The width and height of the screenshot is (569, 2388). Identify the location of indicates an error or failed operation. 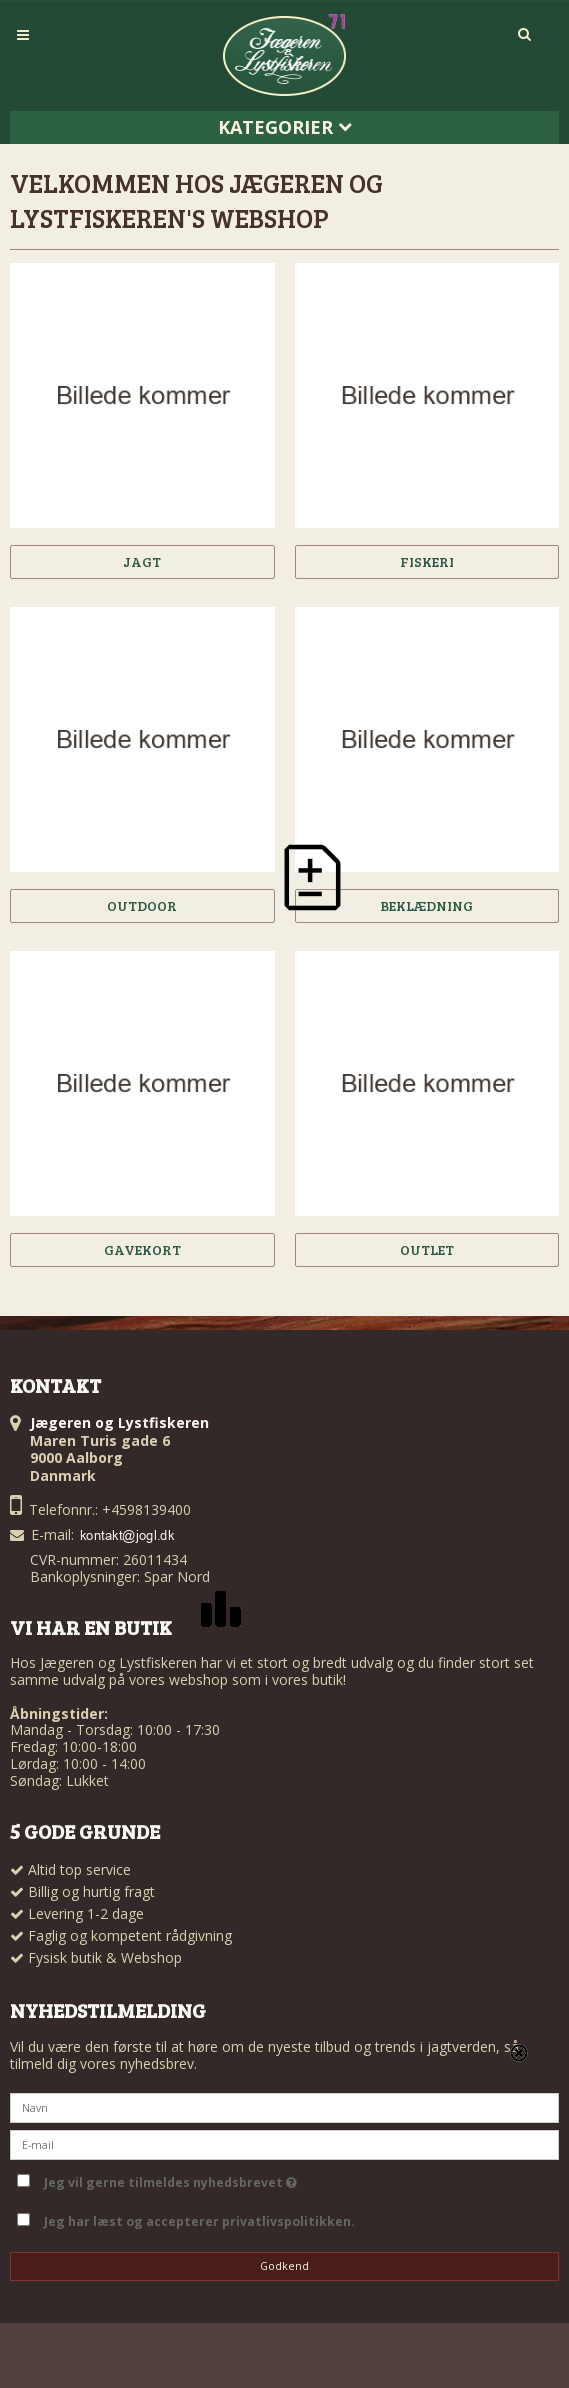
(519, 2053).